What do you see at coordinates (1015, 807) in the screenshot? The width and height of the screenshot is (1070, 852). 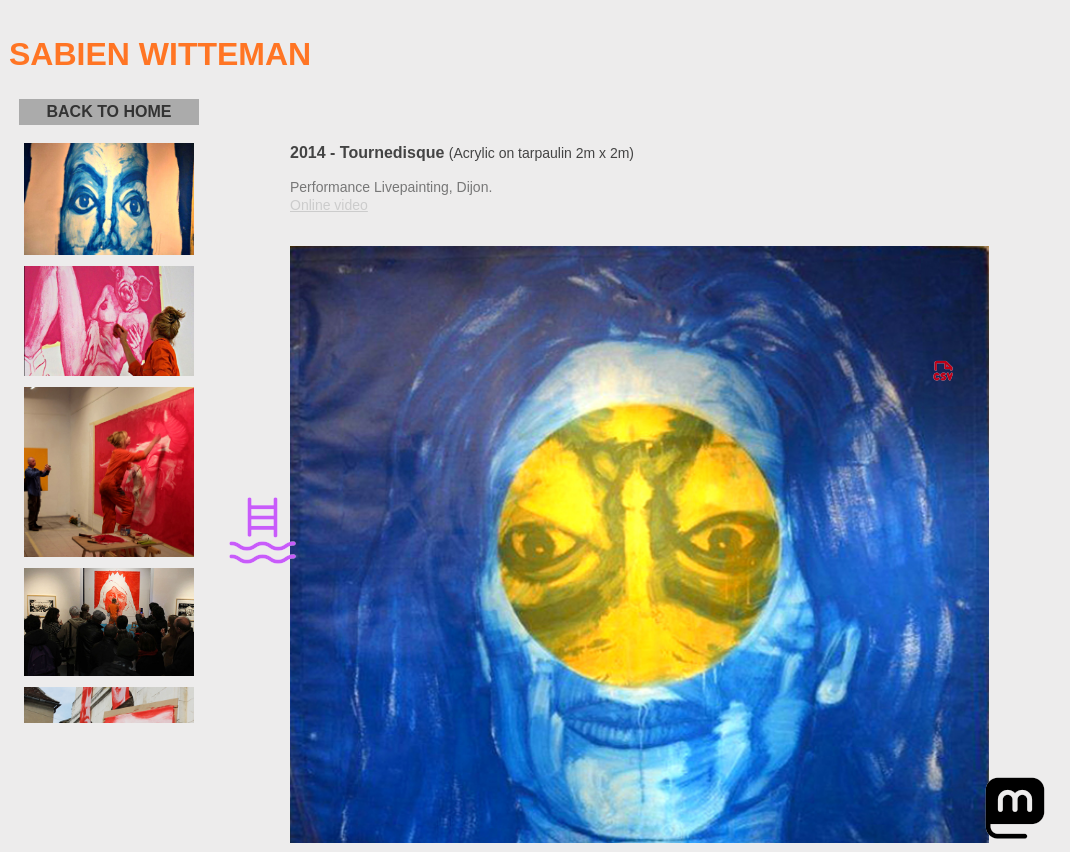 I see `open mastodon app` at bounding box center [1015, 807].